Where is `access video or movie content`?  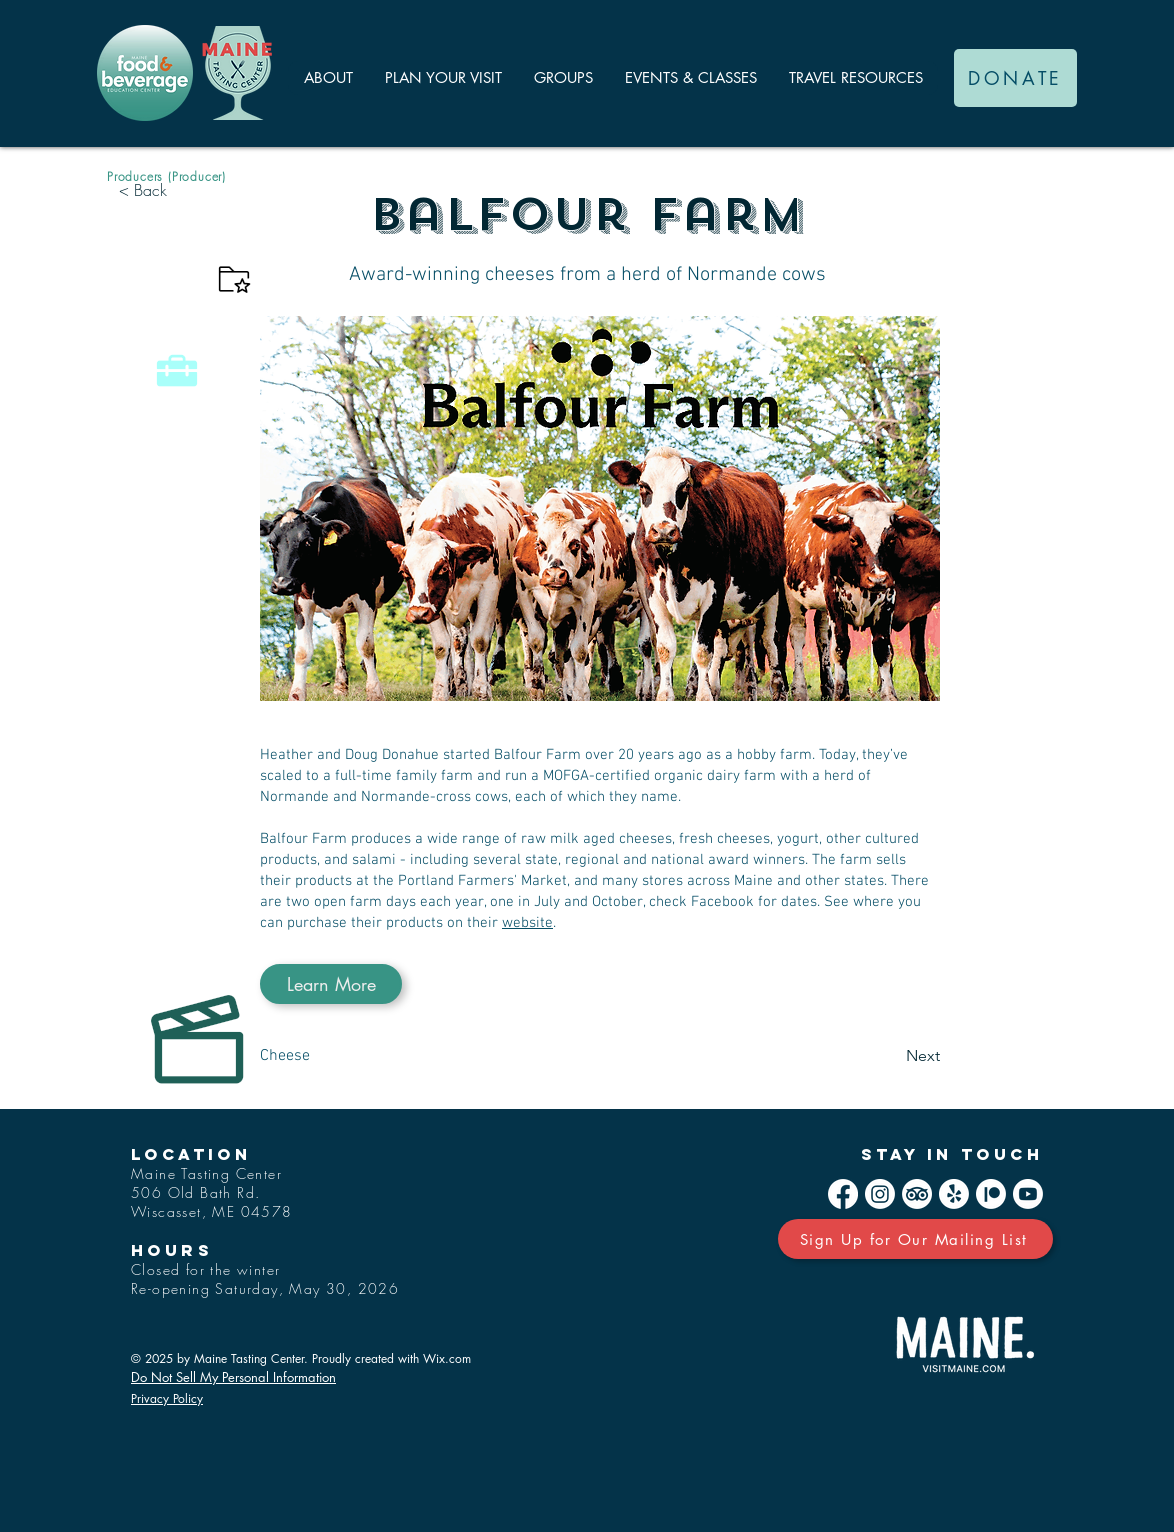 access video or movie content is located at coordinates (199, 1043).